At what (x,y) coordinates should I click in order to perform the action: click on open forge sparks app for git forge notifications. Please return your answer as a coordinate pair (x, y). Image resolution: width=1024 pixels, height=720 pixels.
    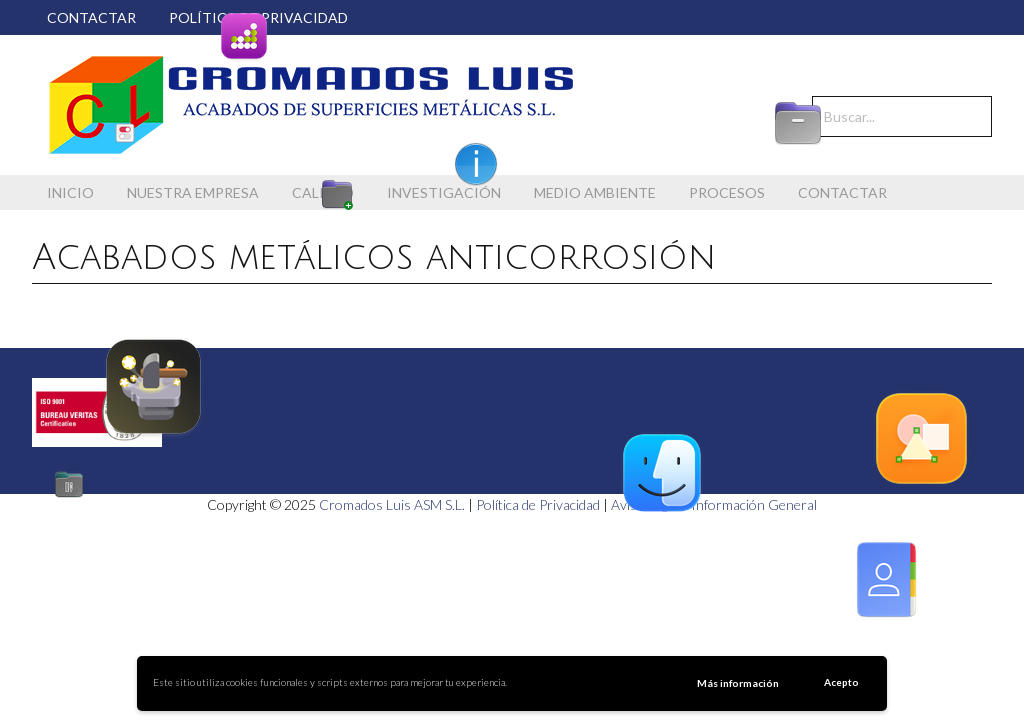
    Looking at the image, I should click on (153, 386).